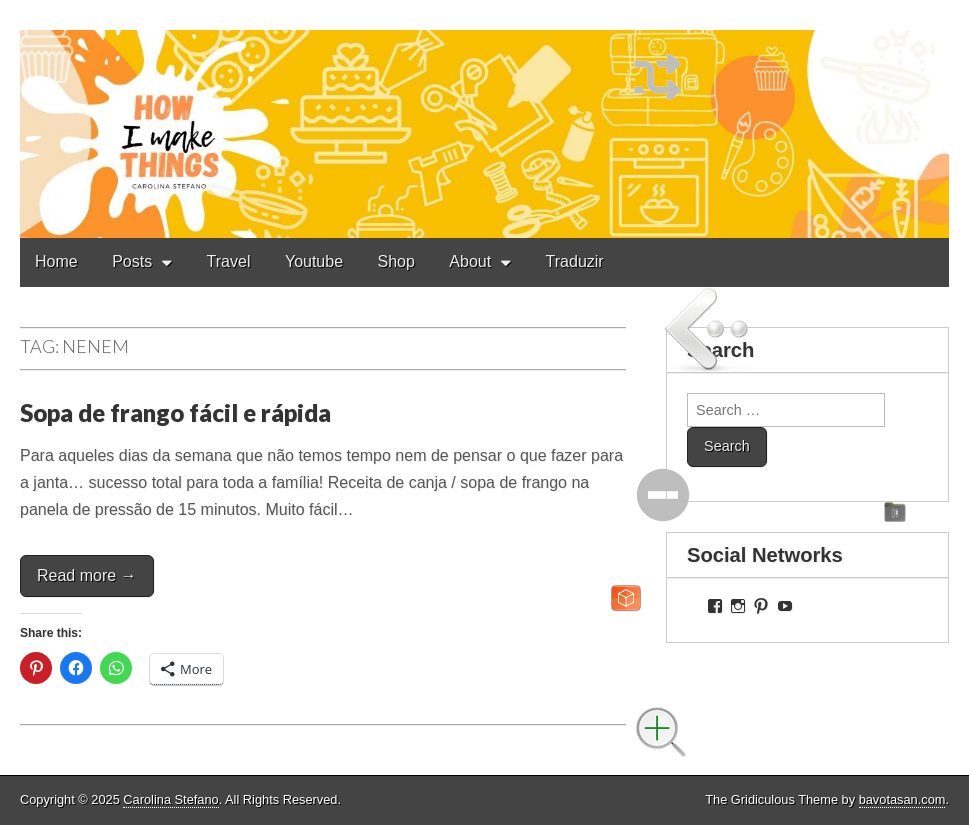 This screenshot has height=825, width=969. What do you see at coordinates (895, 512) in the screenshot?
I see `access your templates folder` at bounding box center [895, 512].